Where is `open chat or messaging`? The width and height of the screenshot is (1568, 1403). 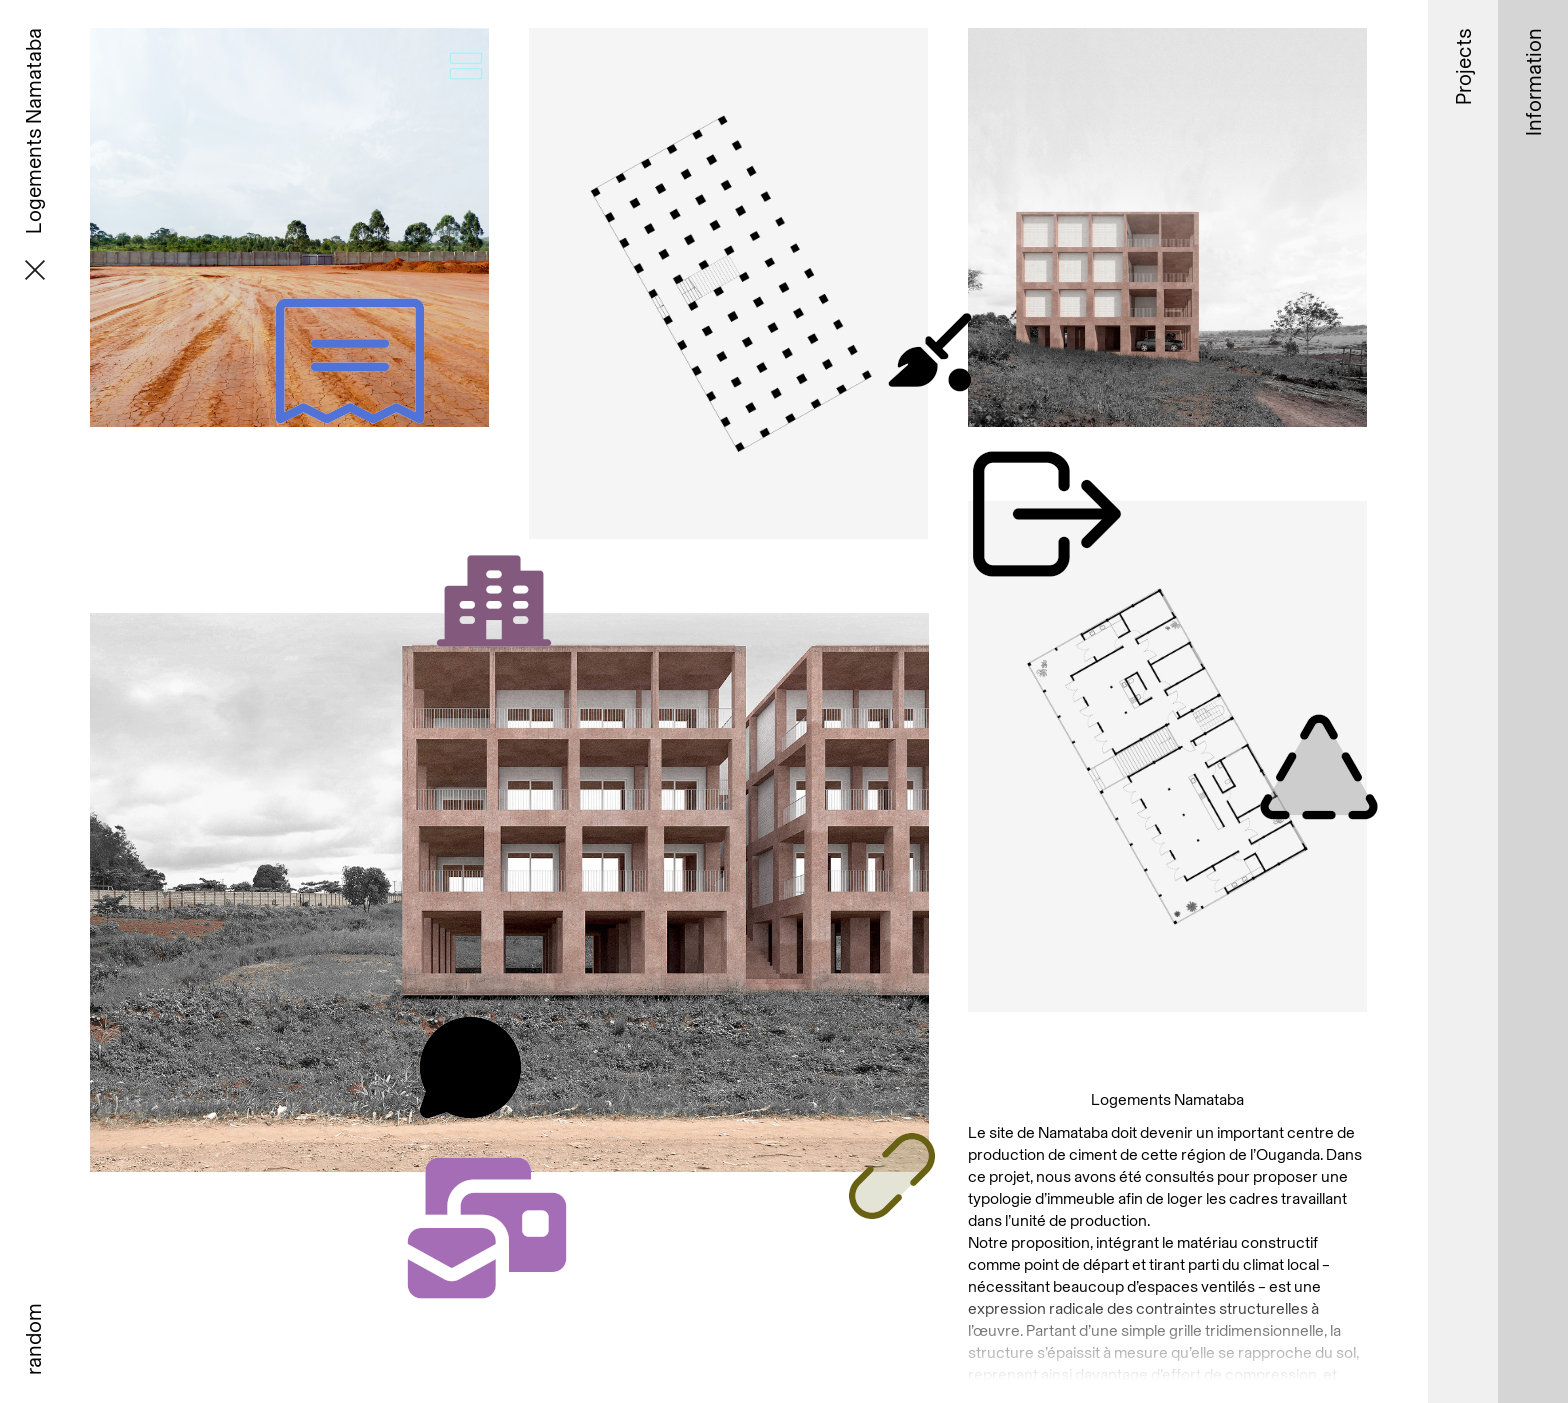
open chat or messaging is located at coordinates (470, 1067).